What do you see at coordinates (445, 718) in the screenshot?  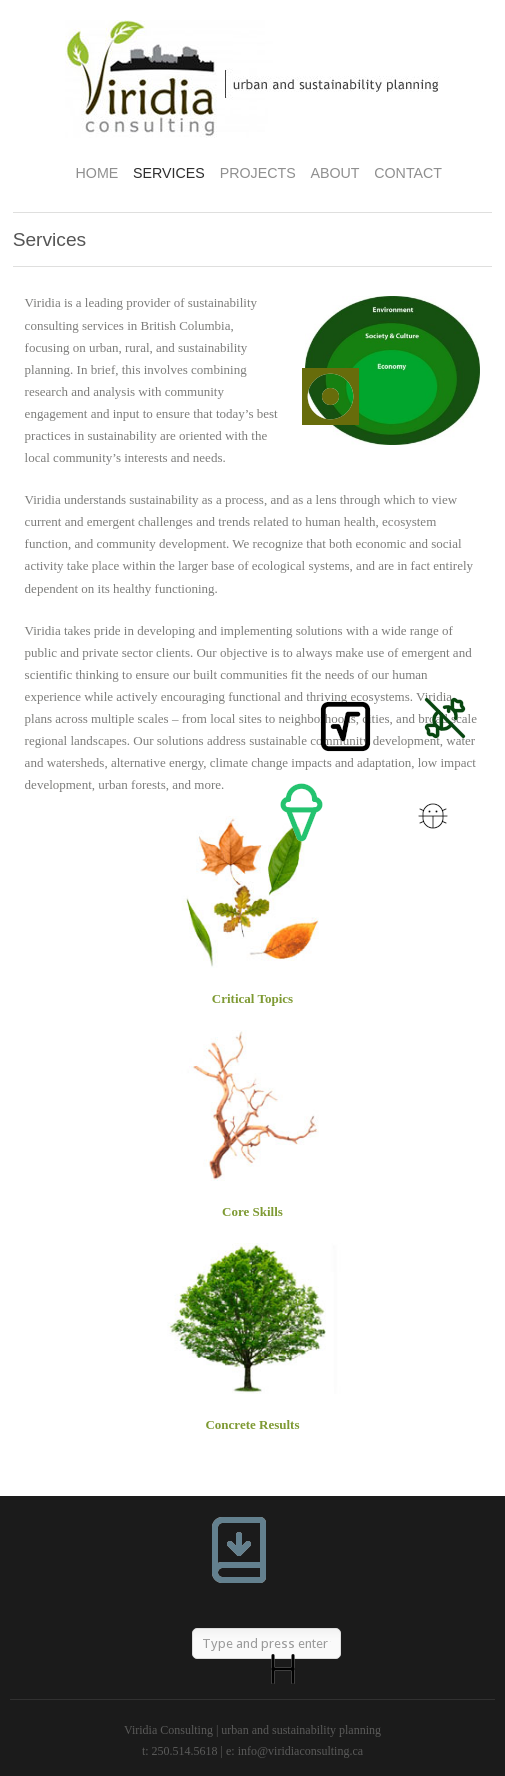 I see `disable candy crush notifications` at bounding box center [445, 718].